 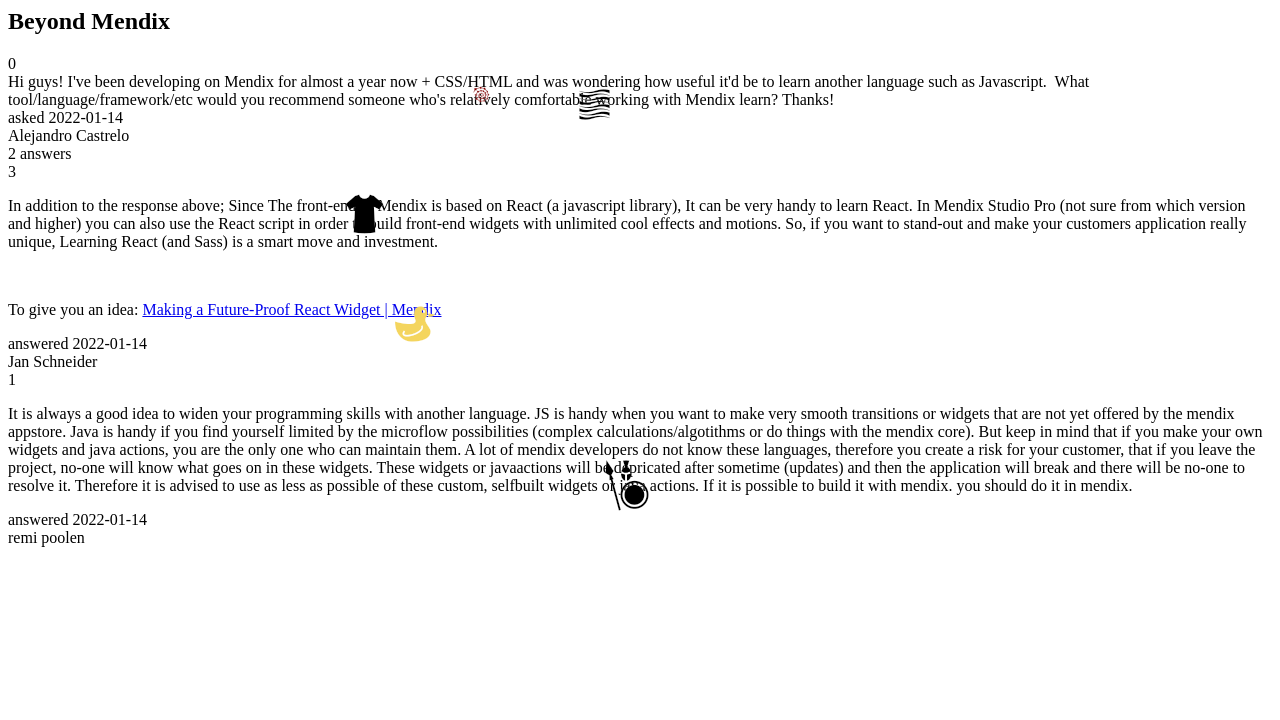 I want to click on select spartan warrior class or faction, so click(x=624, y=484).